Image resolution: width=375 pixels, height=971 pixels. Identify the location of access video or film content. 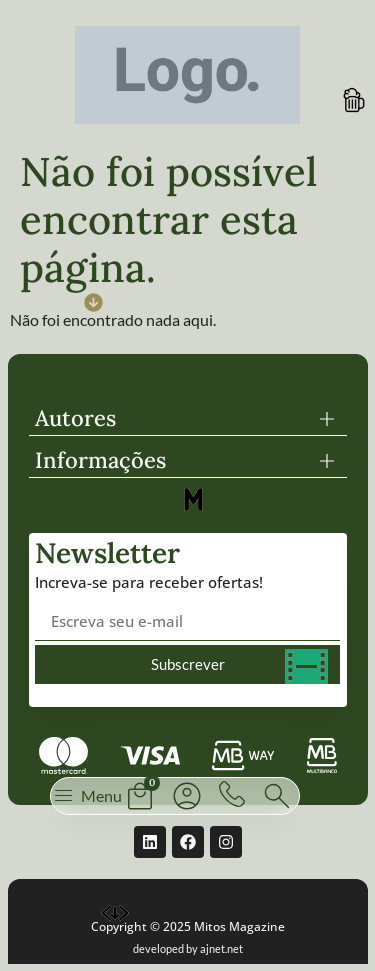
(306, 666).